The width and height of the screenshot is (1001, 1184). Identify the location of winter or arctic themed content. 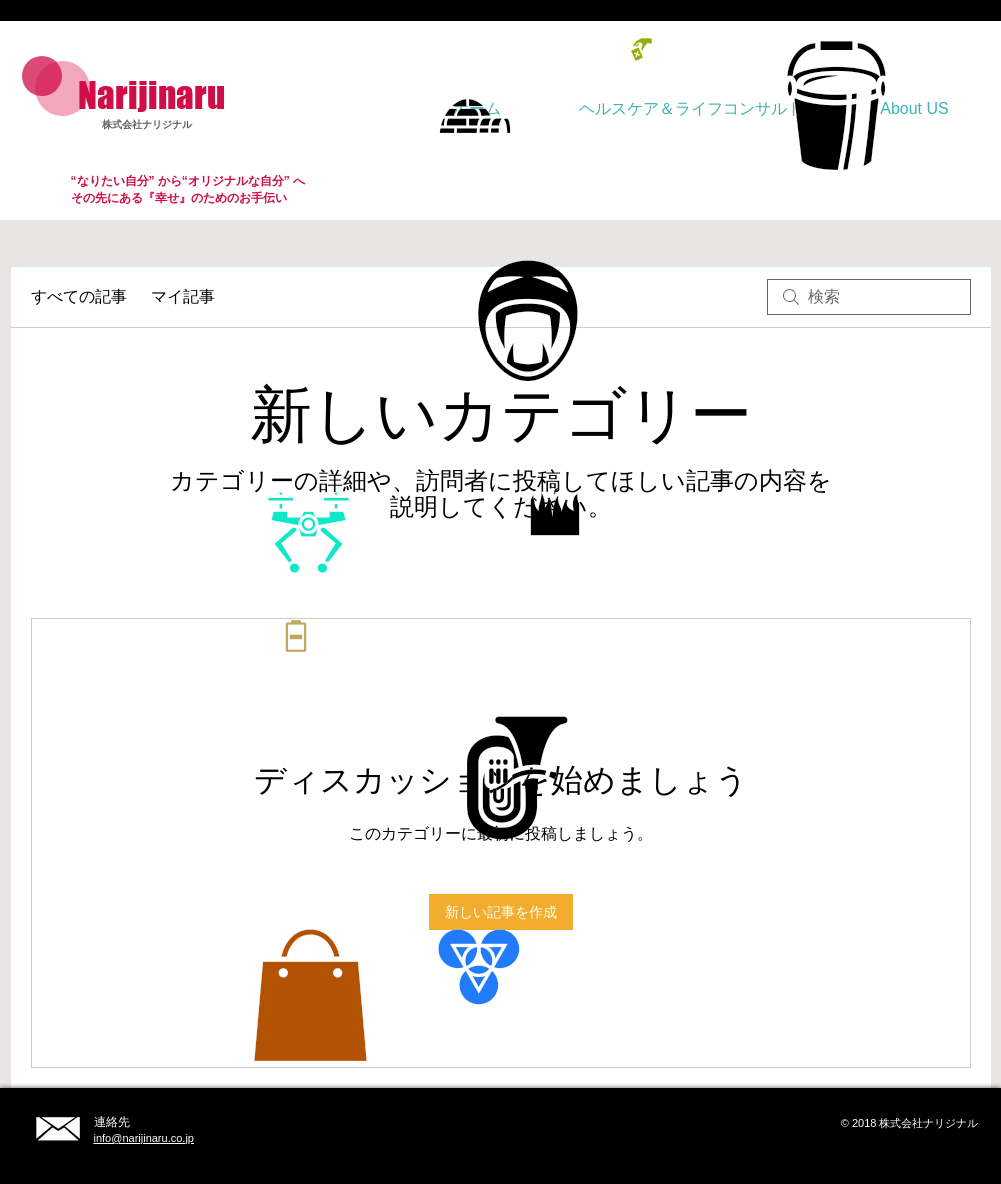
(475, 116).